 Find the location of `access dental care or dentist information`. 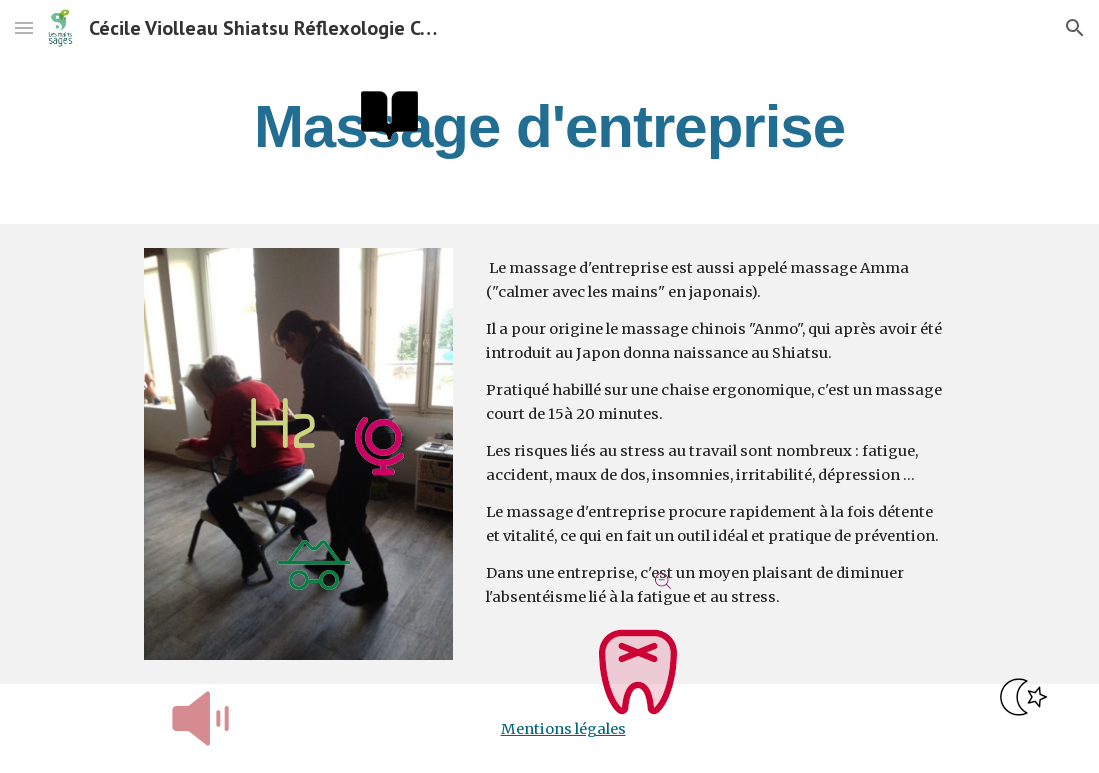

access dental care or dentist information is located at coordinates (638, 672).